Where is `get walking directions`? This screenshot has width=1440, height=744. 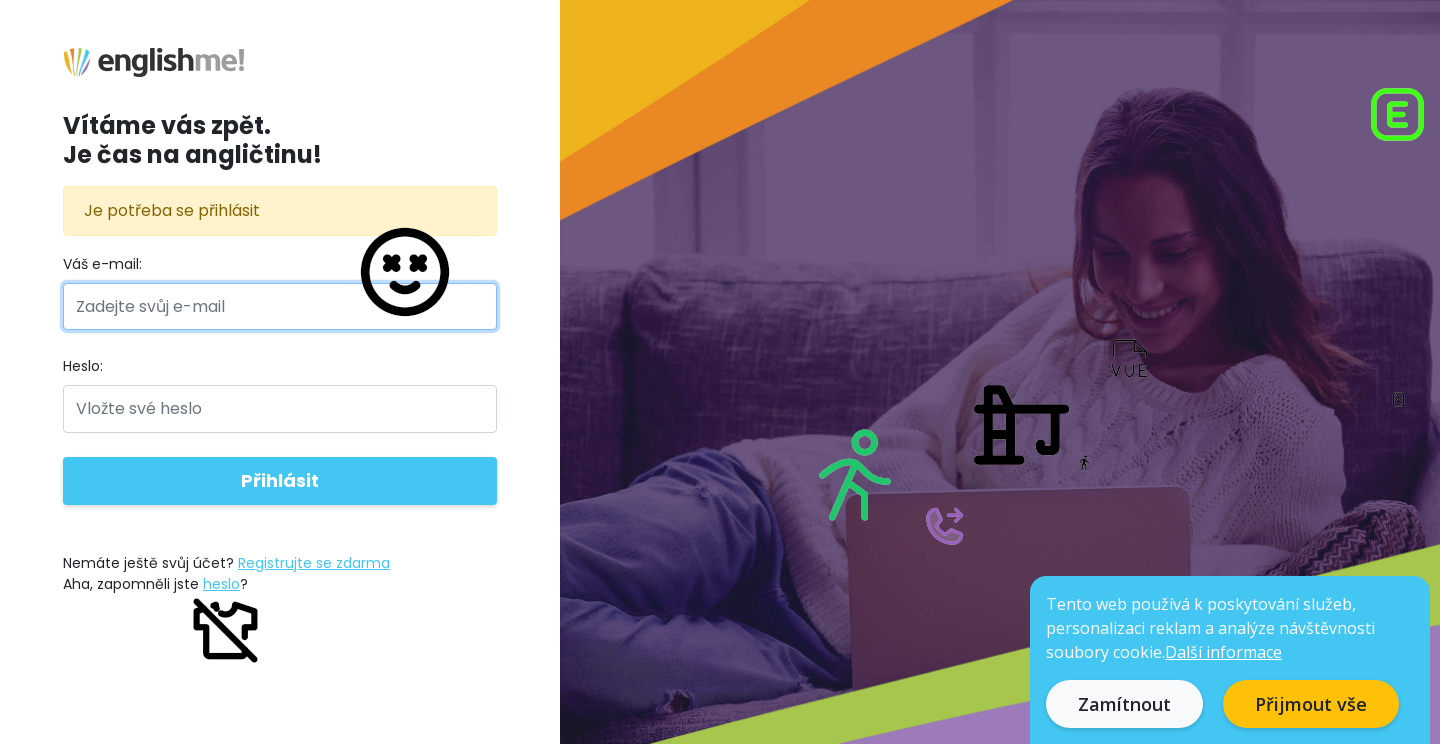 get walking directions is located at coordinates (1084, 462).